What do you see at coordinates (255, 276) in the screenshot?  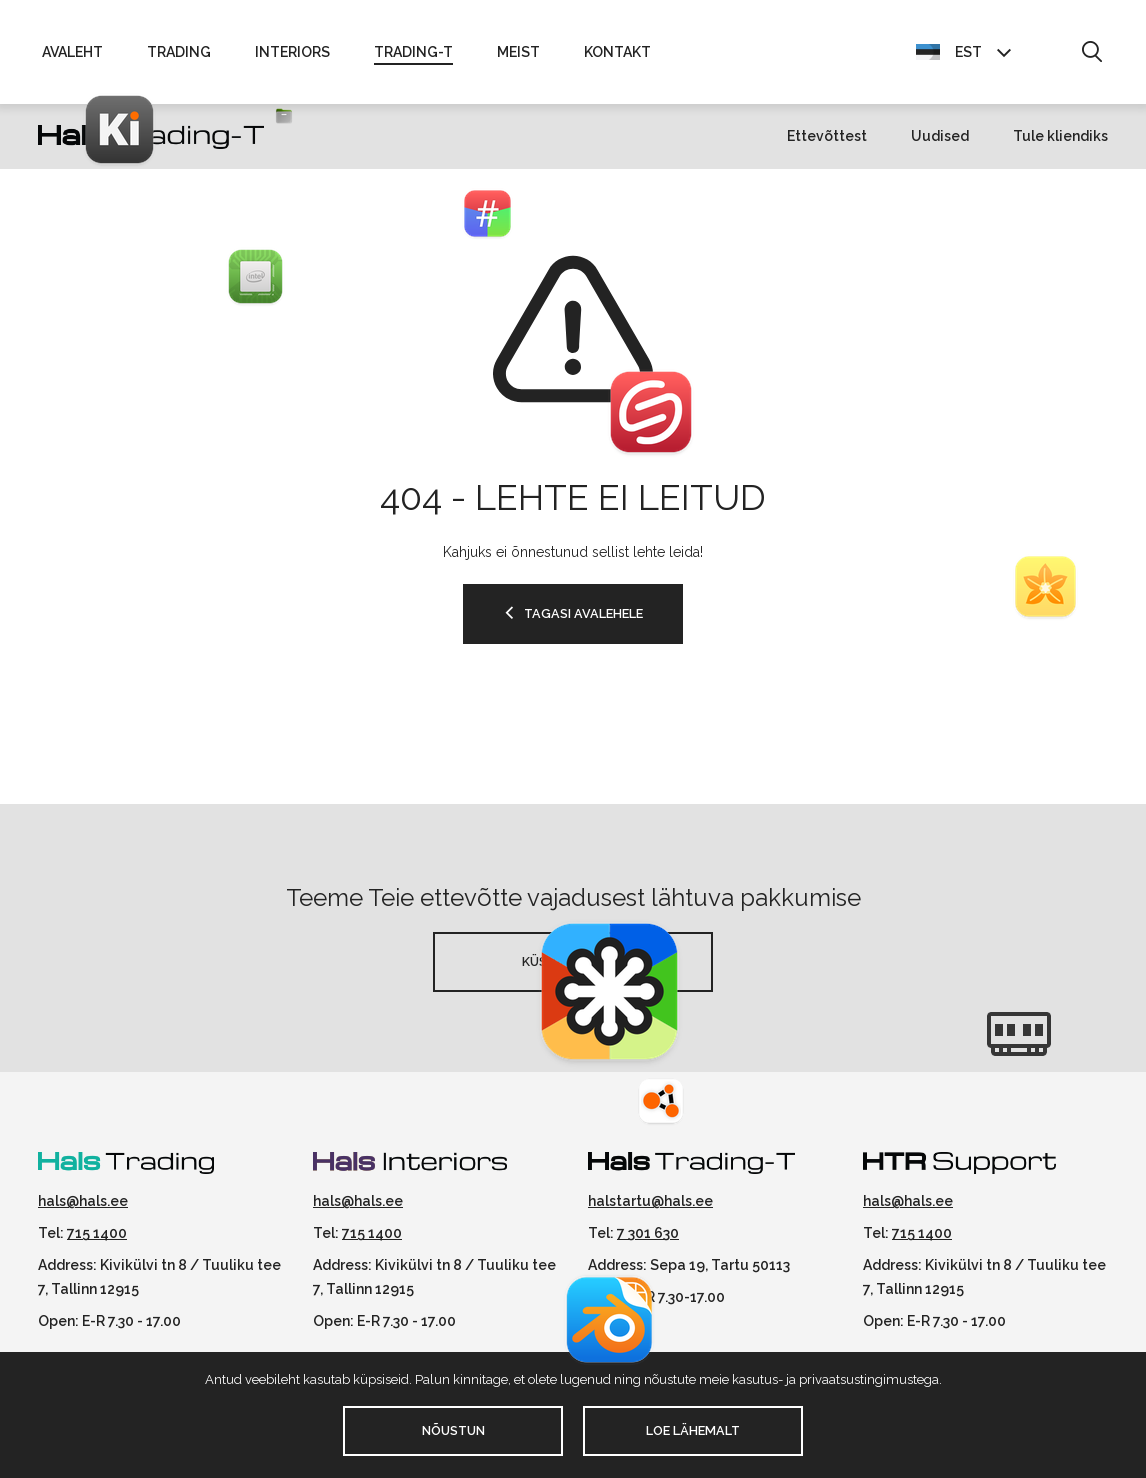 I see `view CPU or processor information` at bounding box center [255, 276].